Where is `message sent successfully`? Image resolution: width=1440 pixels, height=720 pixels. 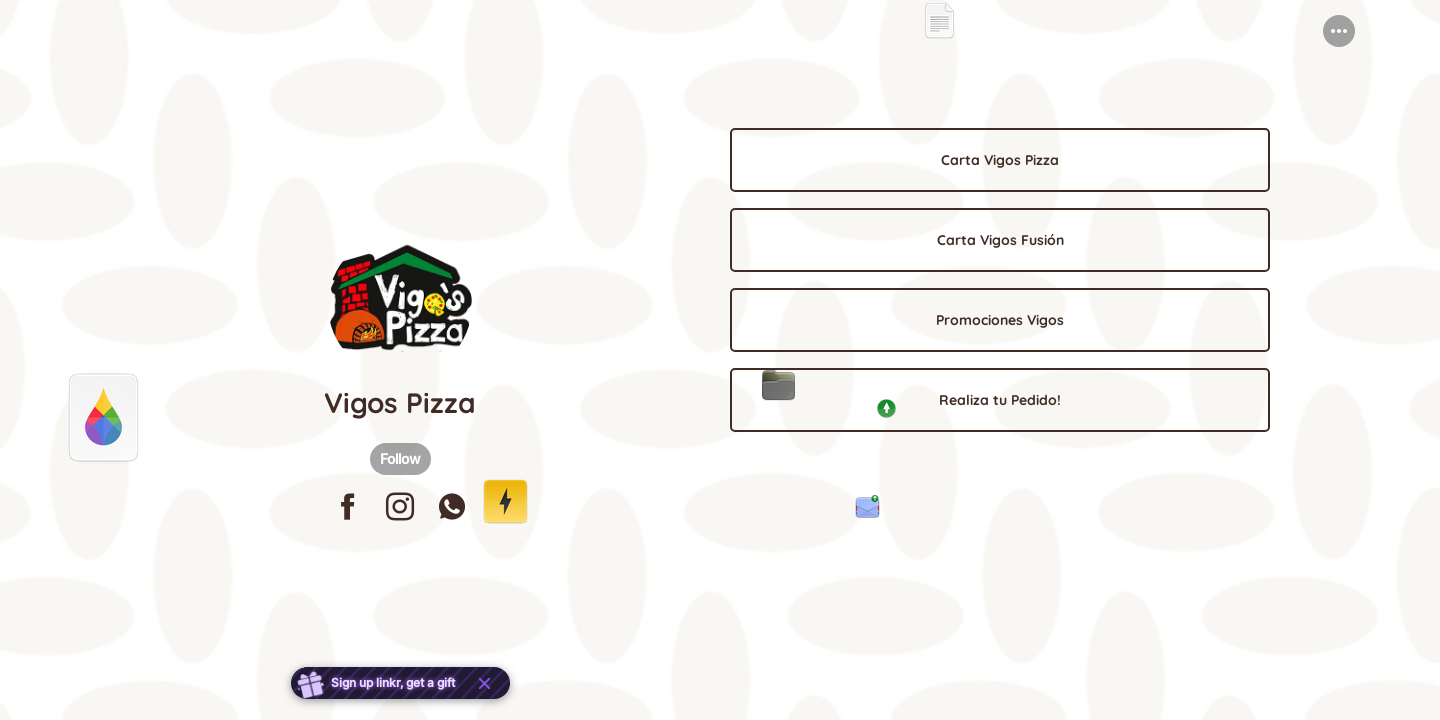 message sent successfully is located at coordinates (867, 507).